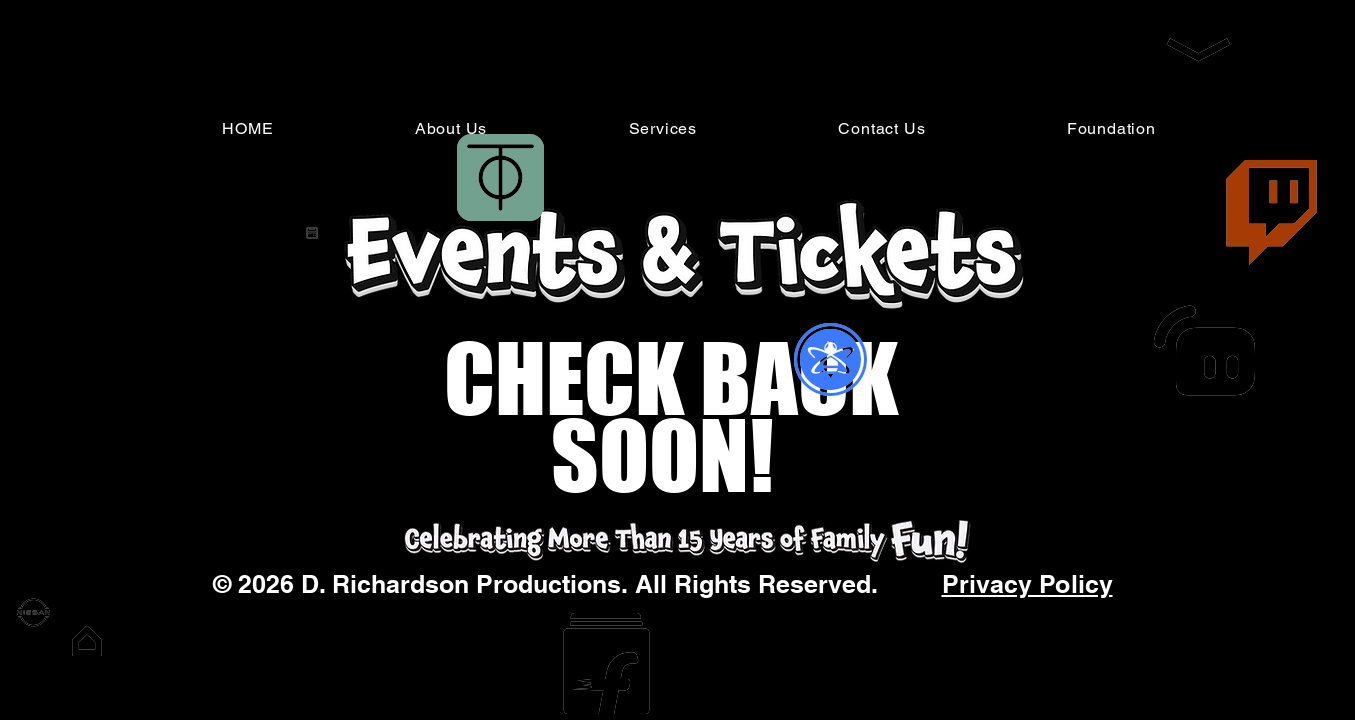  I want to click on expand content or reveal more options, so click(1198, 48).